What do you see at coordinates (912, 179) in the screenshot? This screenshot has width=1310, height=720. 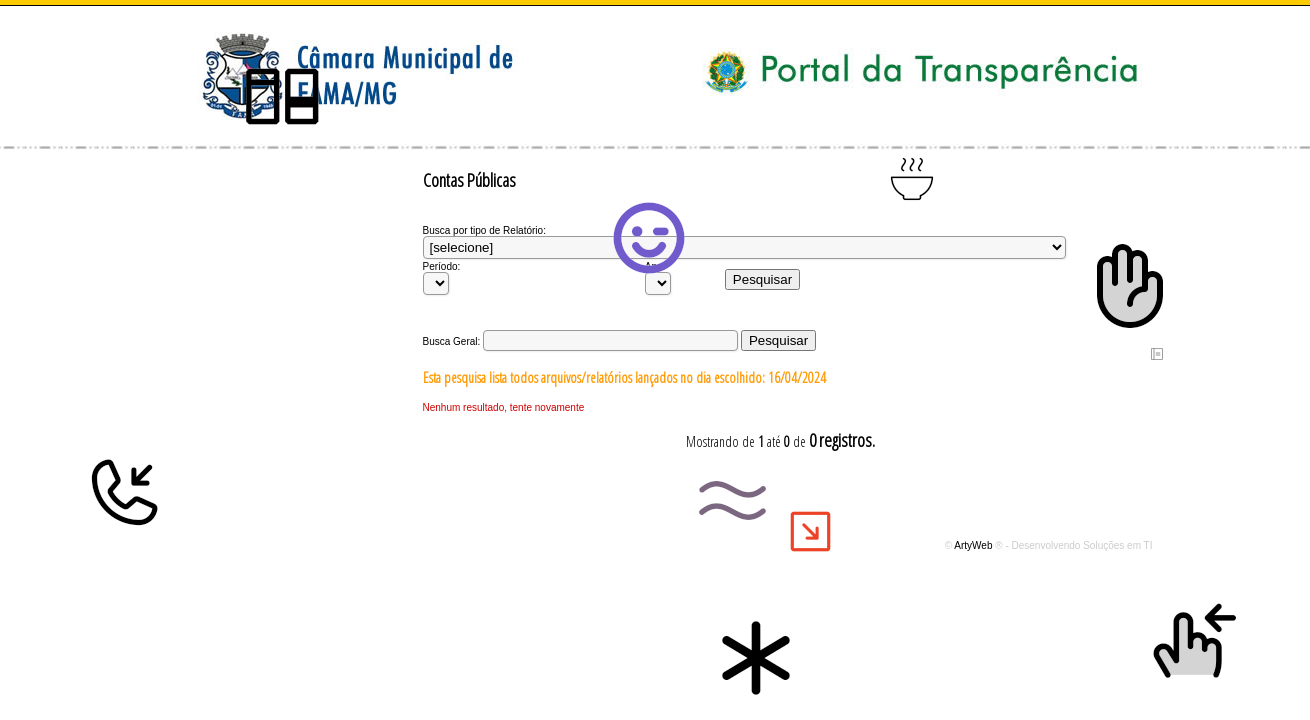 I see `view hot food or soup options` at bounding box center [912, 179].